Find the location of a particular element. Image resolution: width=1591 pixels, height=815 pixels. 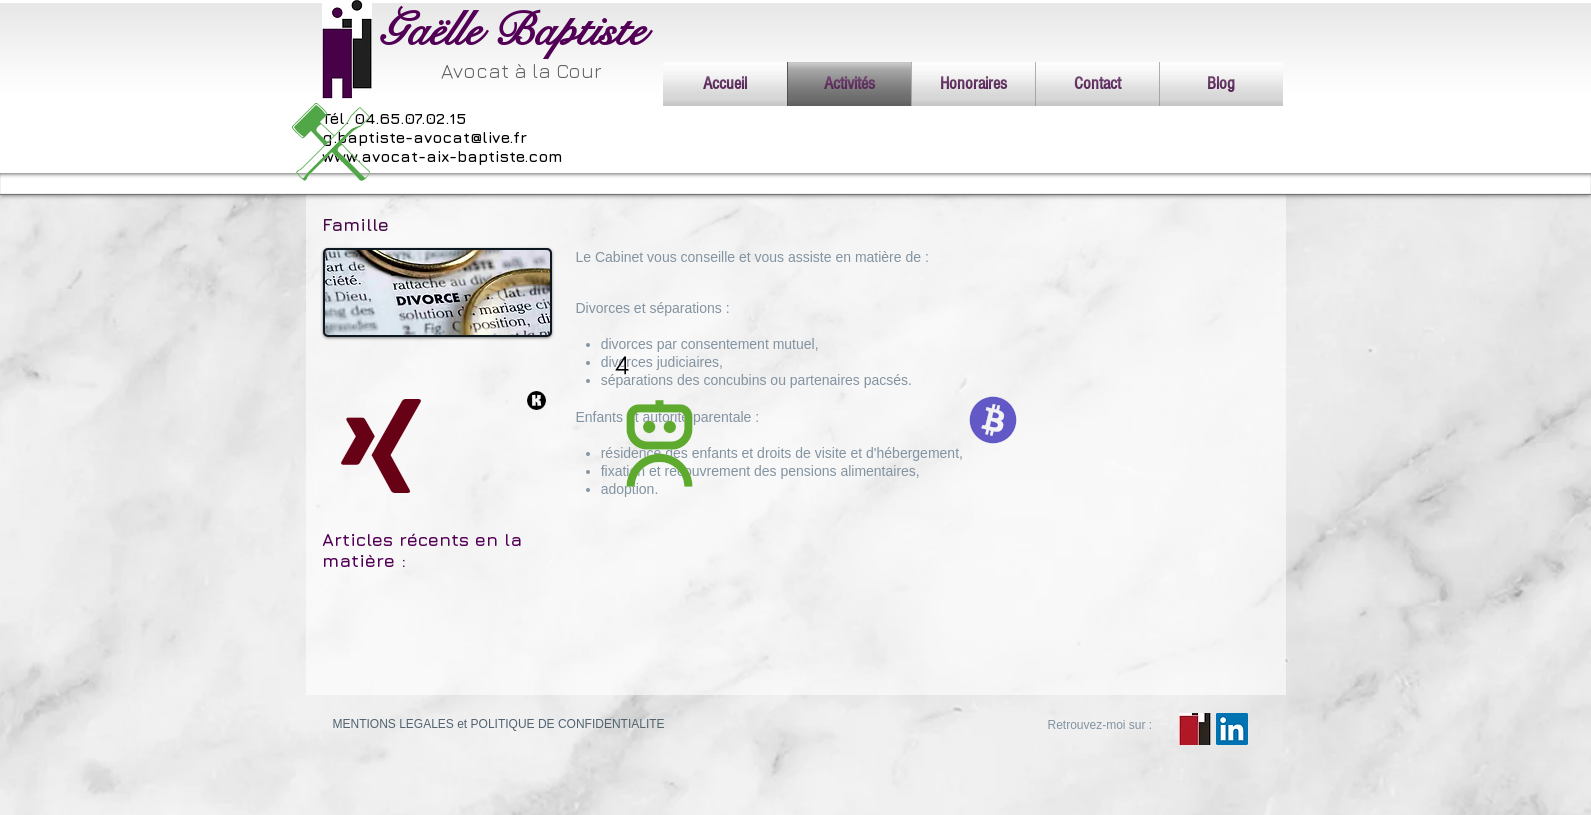

konva javascript library logo is located at coordinates (536, 400).